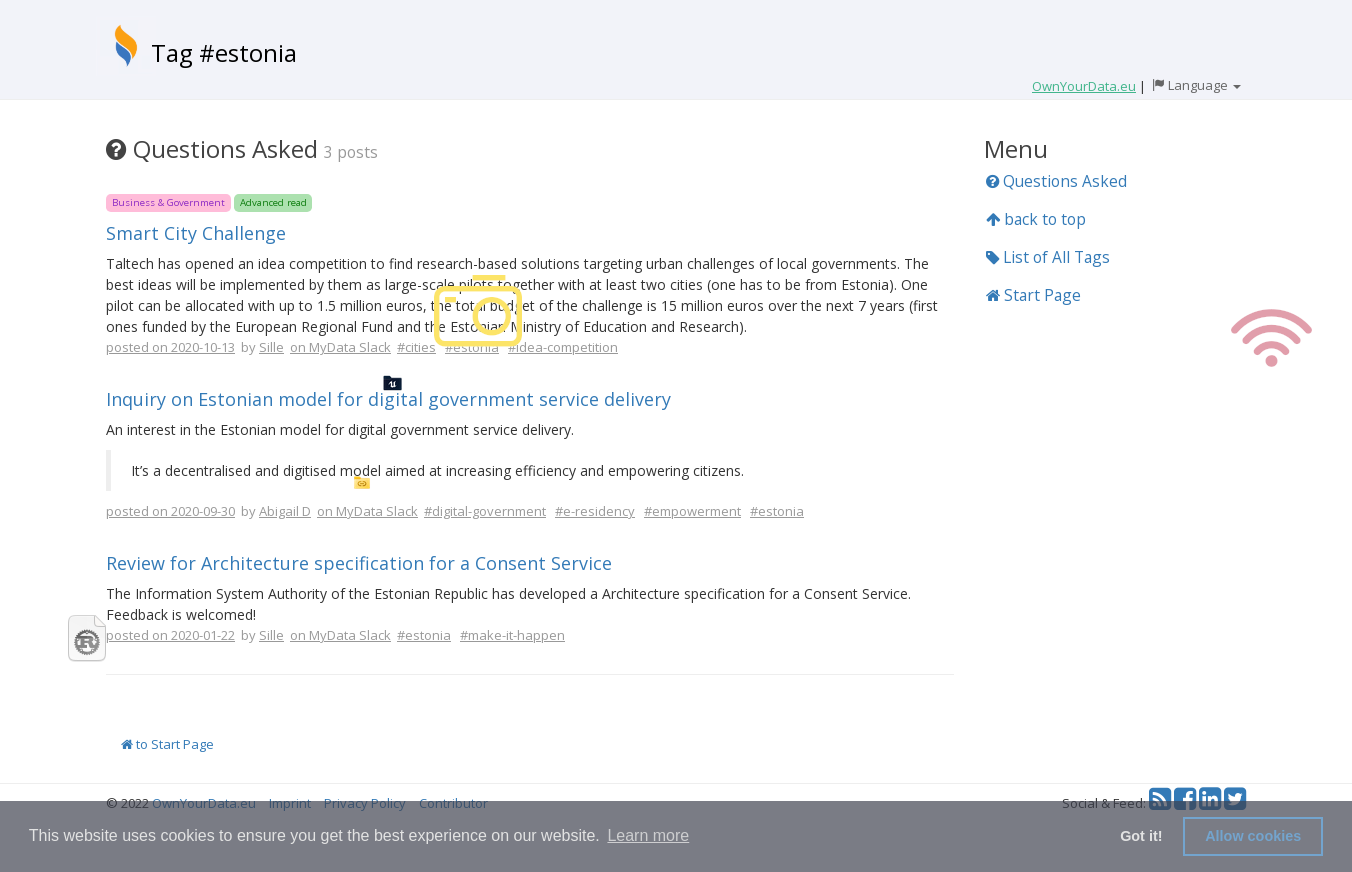 The image size is (1352, 872). Describe the element at coordinates (1271, 336) in the screenshot. I see `indicates wireless network connection status` at that location.